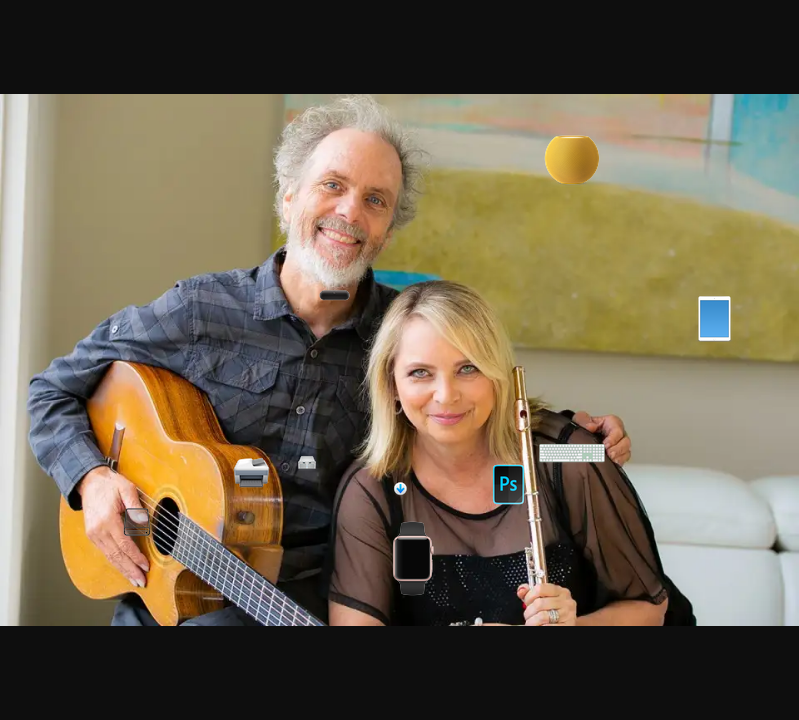  What do you see at coordinates (307, 462) in the screenshot?
I see `indicates an xserve or rack server in network settings` at bounding box center [307, 462].